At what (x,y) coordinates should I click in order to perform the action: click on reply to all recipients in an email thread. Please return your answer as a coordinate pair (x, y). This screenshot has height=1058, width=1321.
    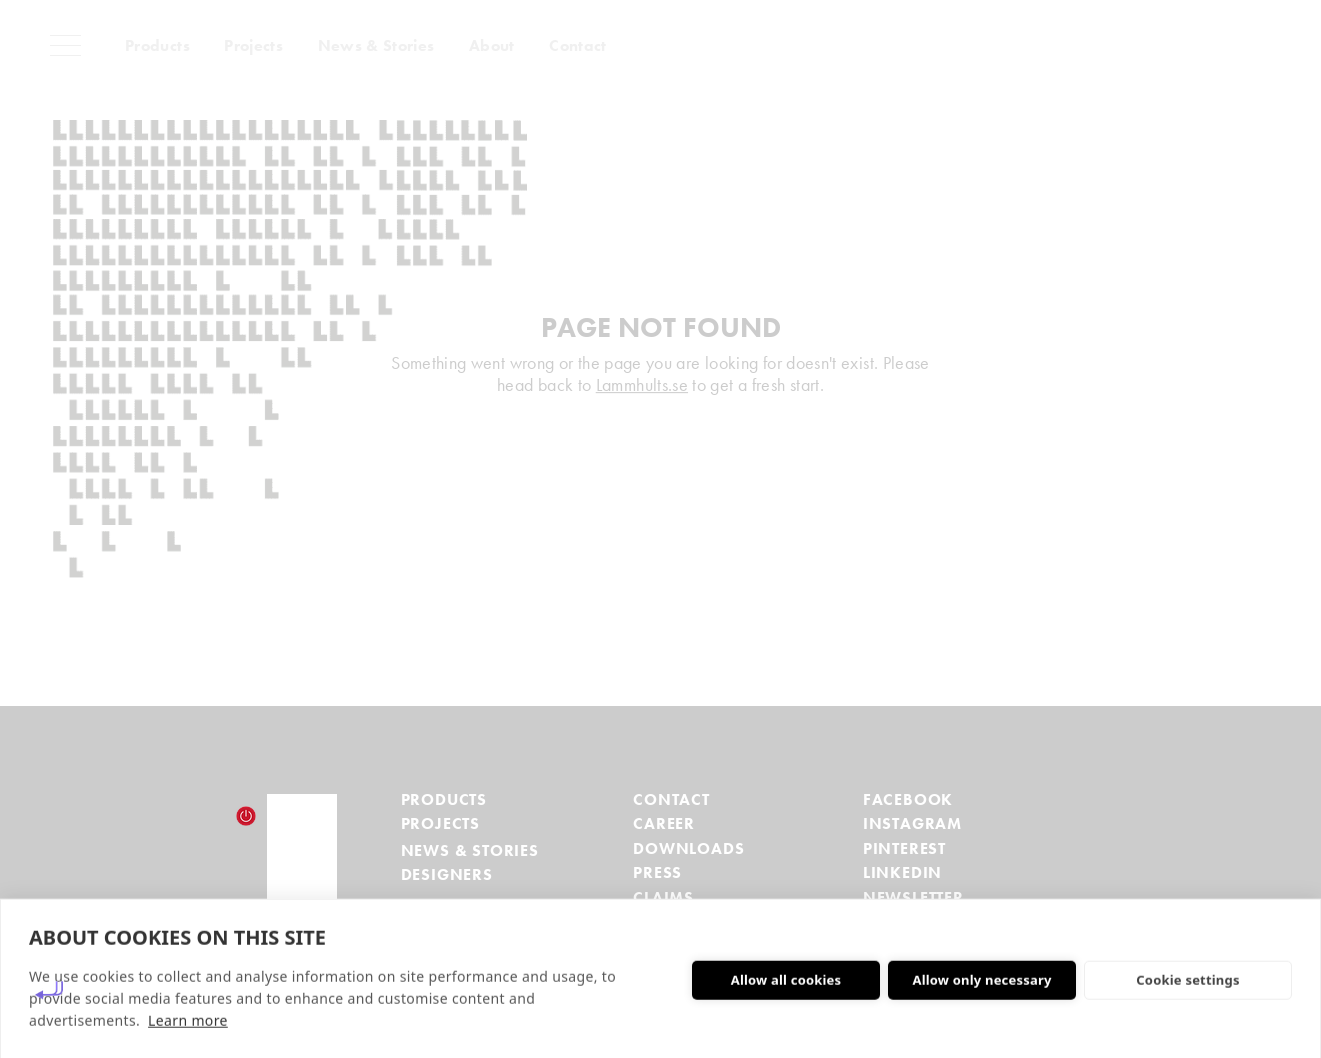
    Looking at the image, I should click on (48, 988).